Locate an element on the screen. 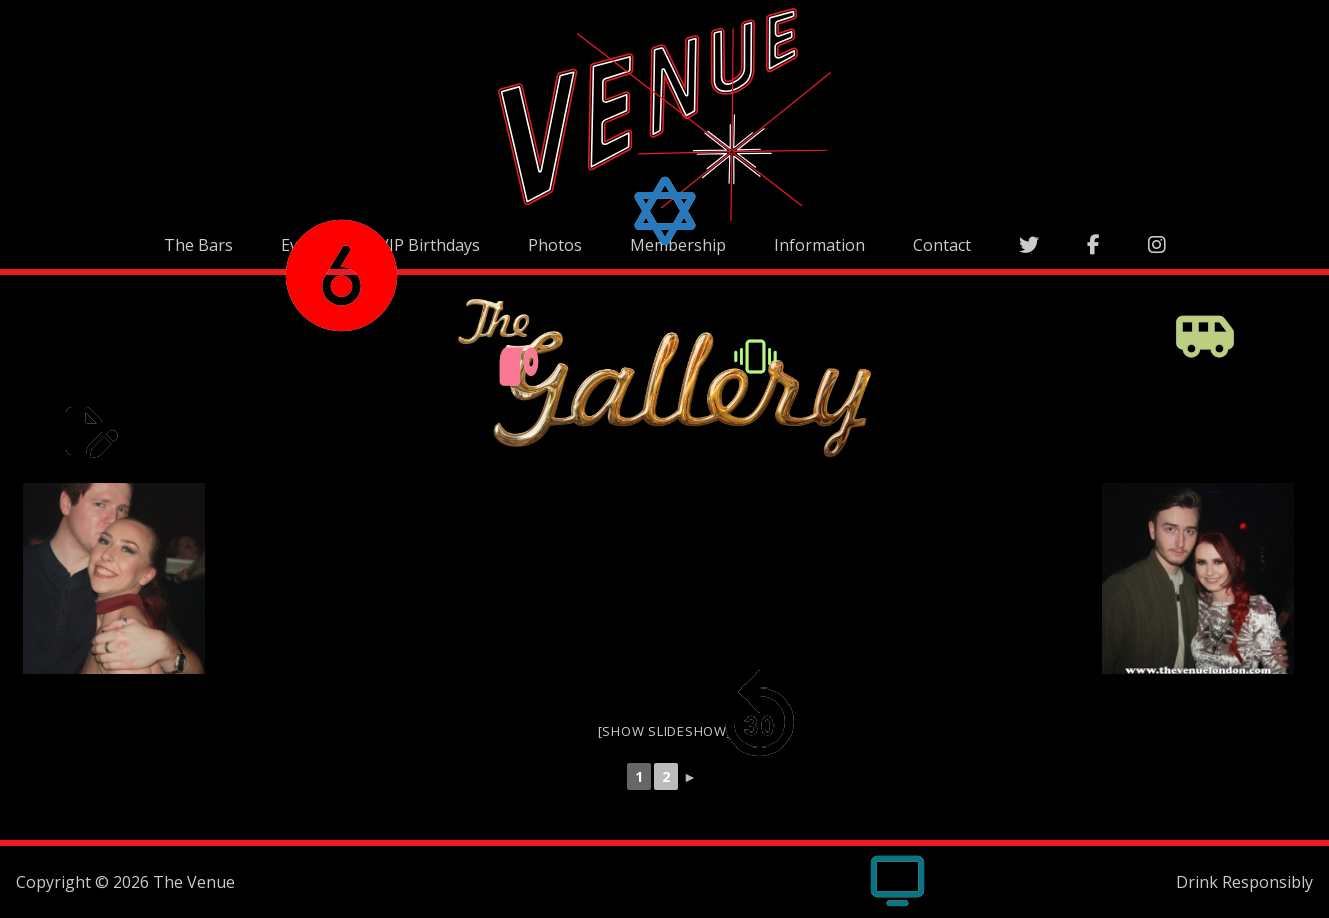 The image size is (1329, 918). access shuttle or transportation services is located at coordinates (1205, 335).